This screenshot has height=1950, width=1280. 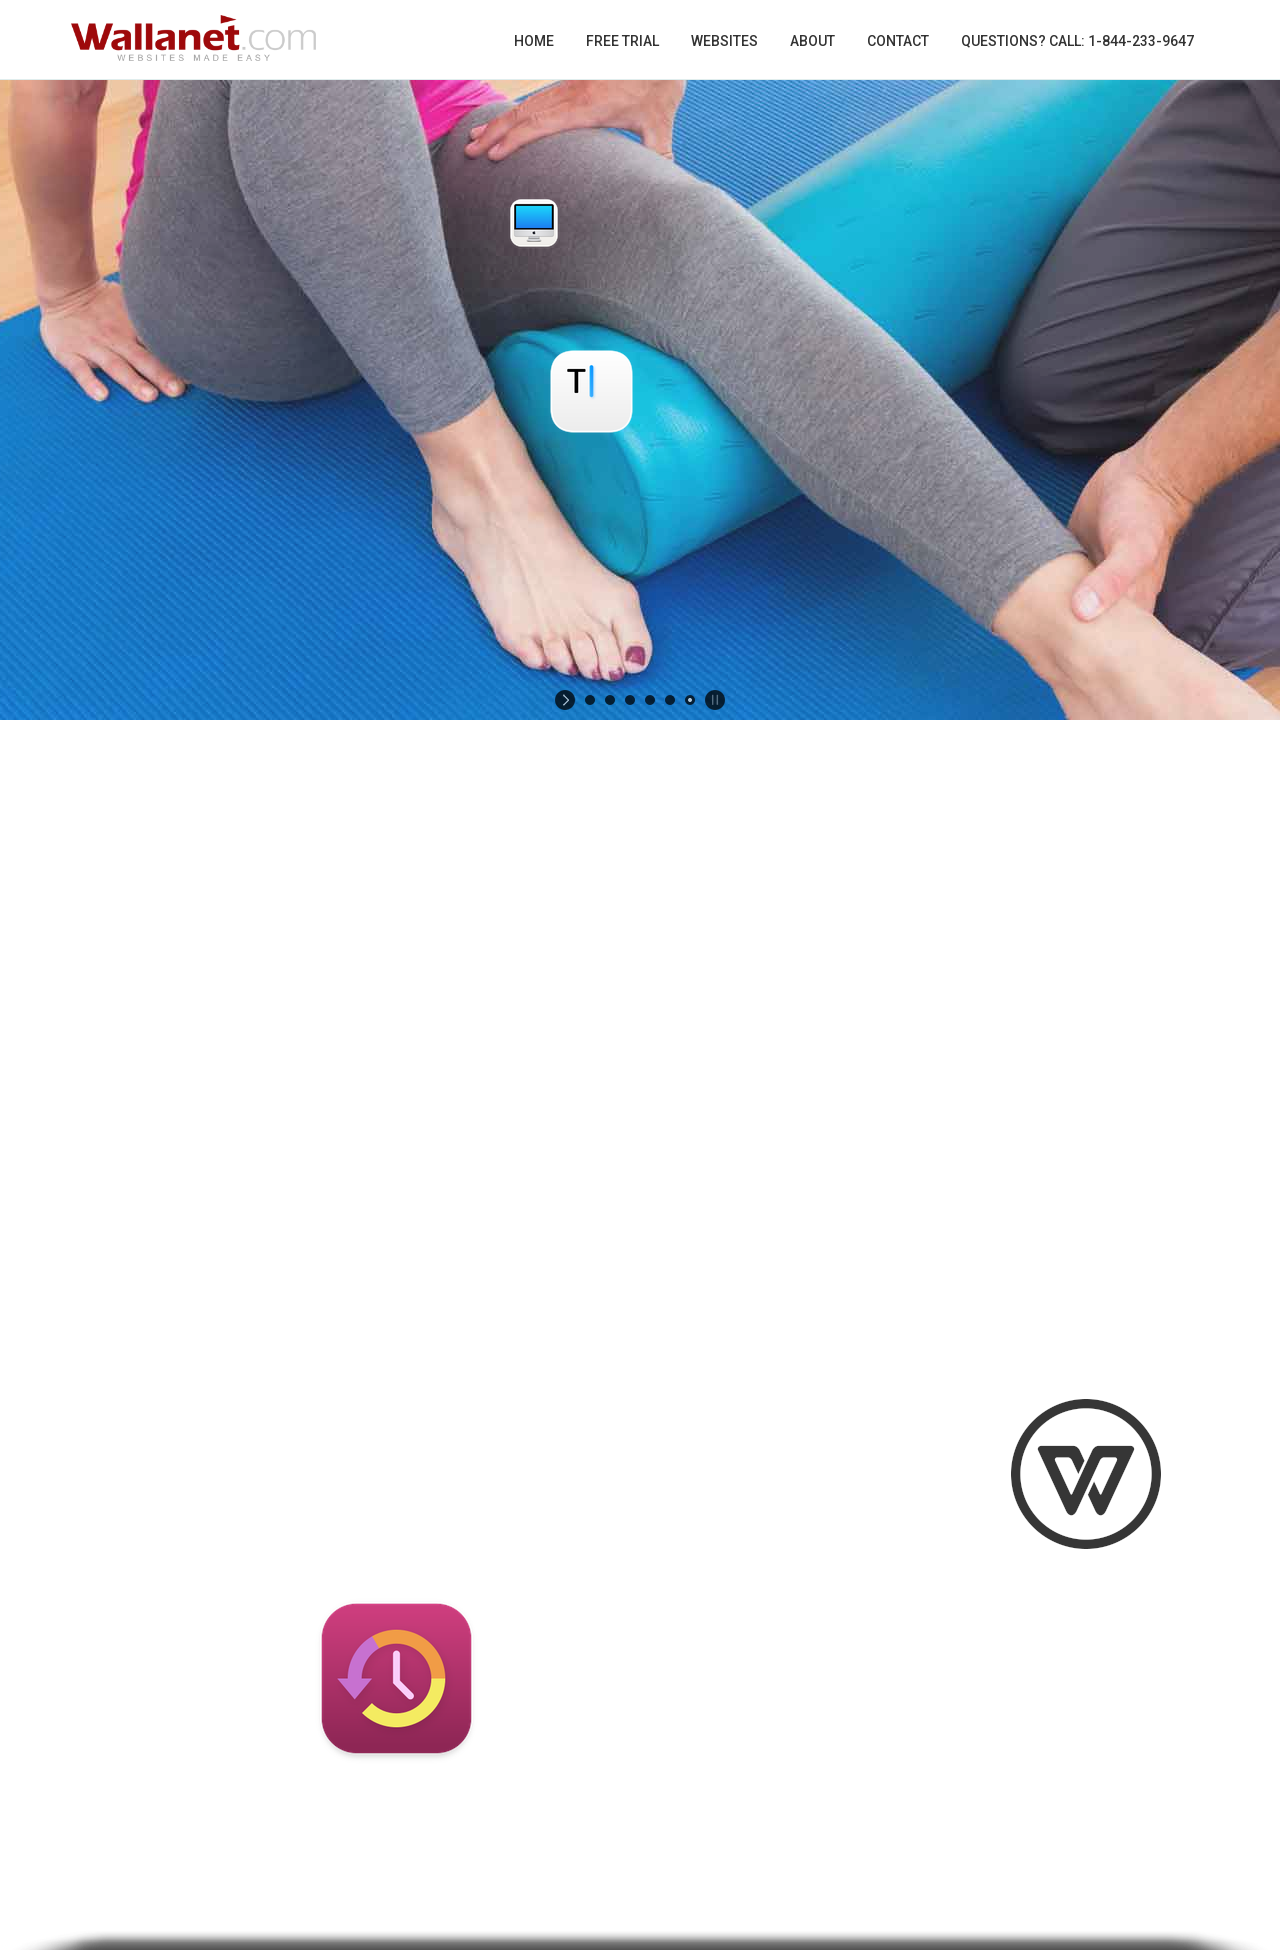 What do you see at coordinates (591, 391) in the screenshot?
I see `open text editor application` at bounding box center [591, 391].